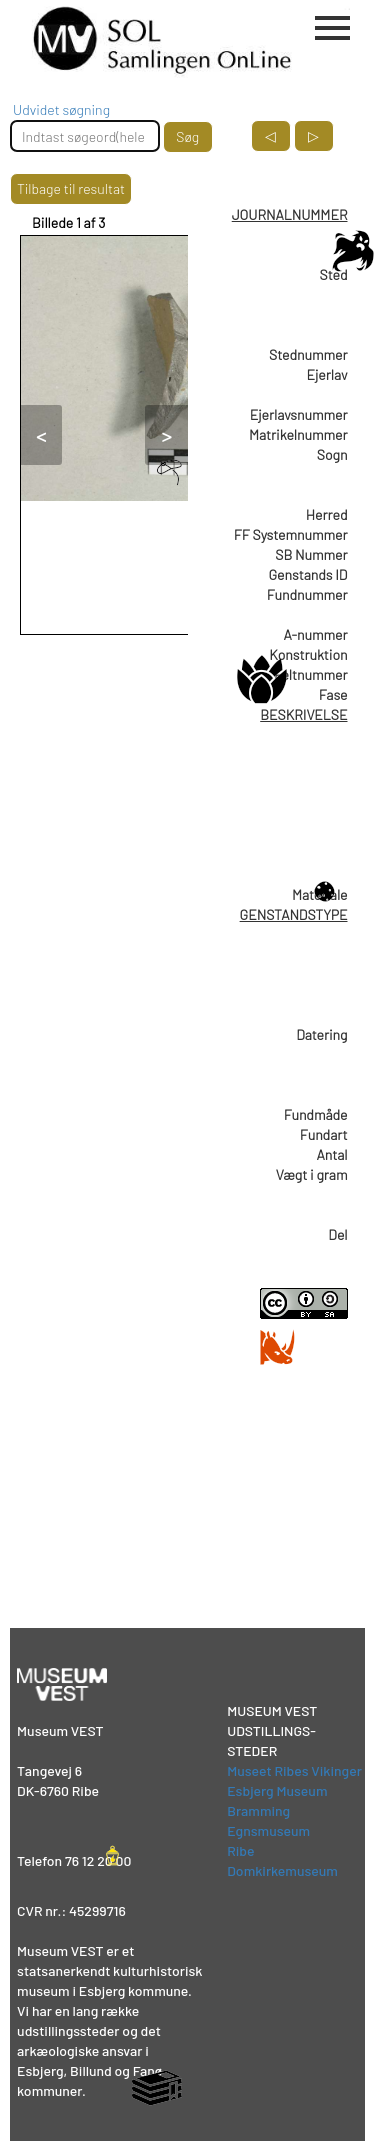 Image resolution: width=375 pixels, height=2141 pixels. I want to click on select or capture objects with freeform drawing, so click(169, 472).